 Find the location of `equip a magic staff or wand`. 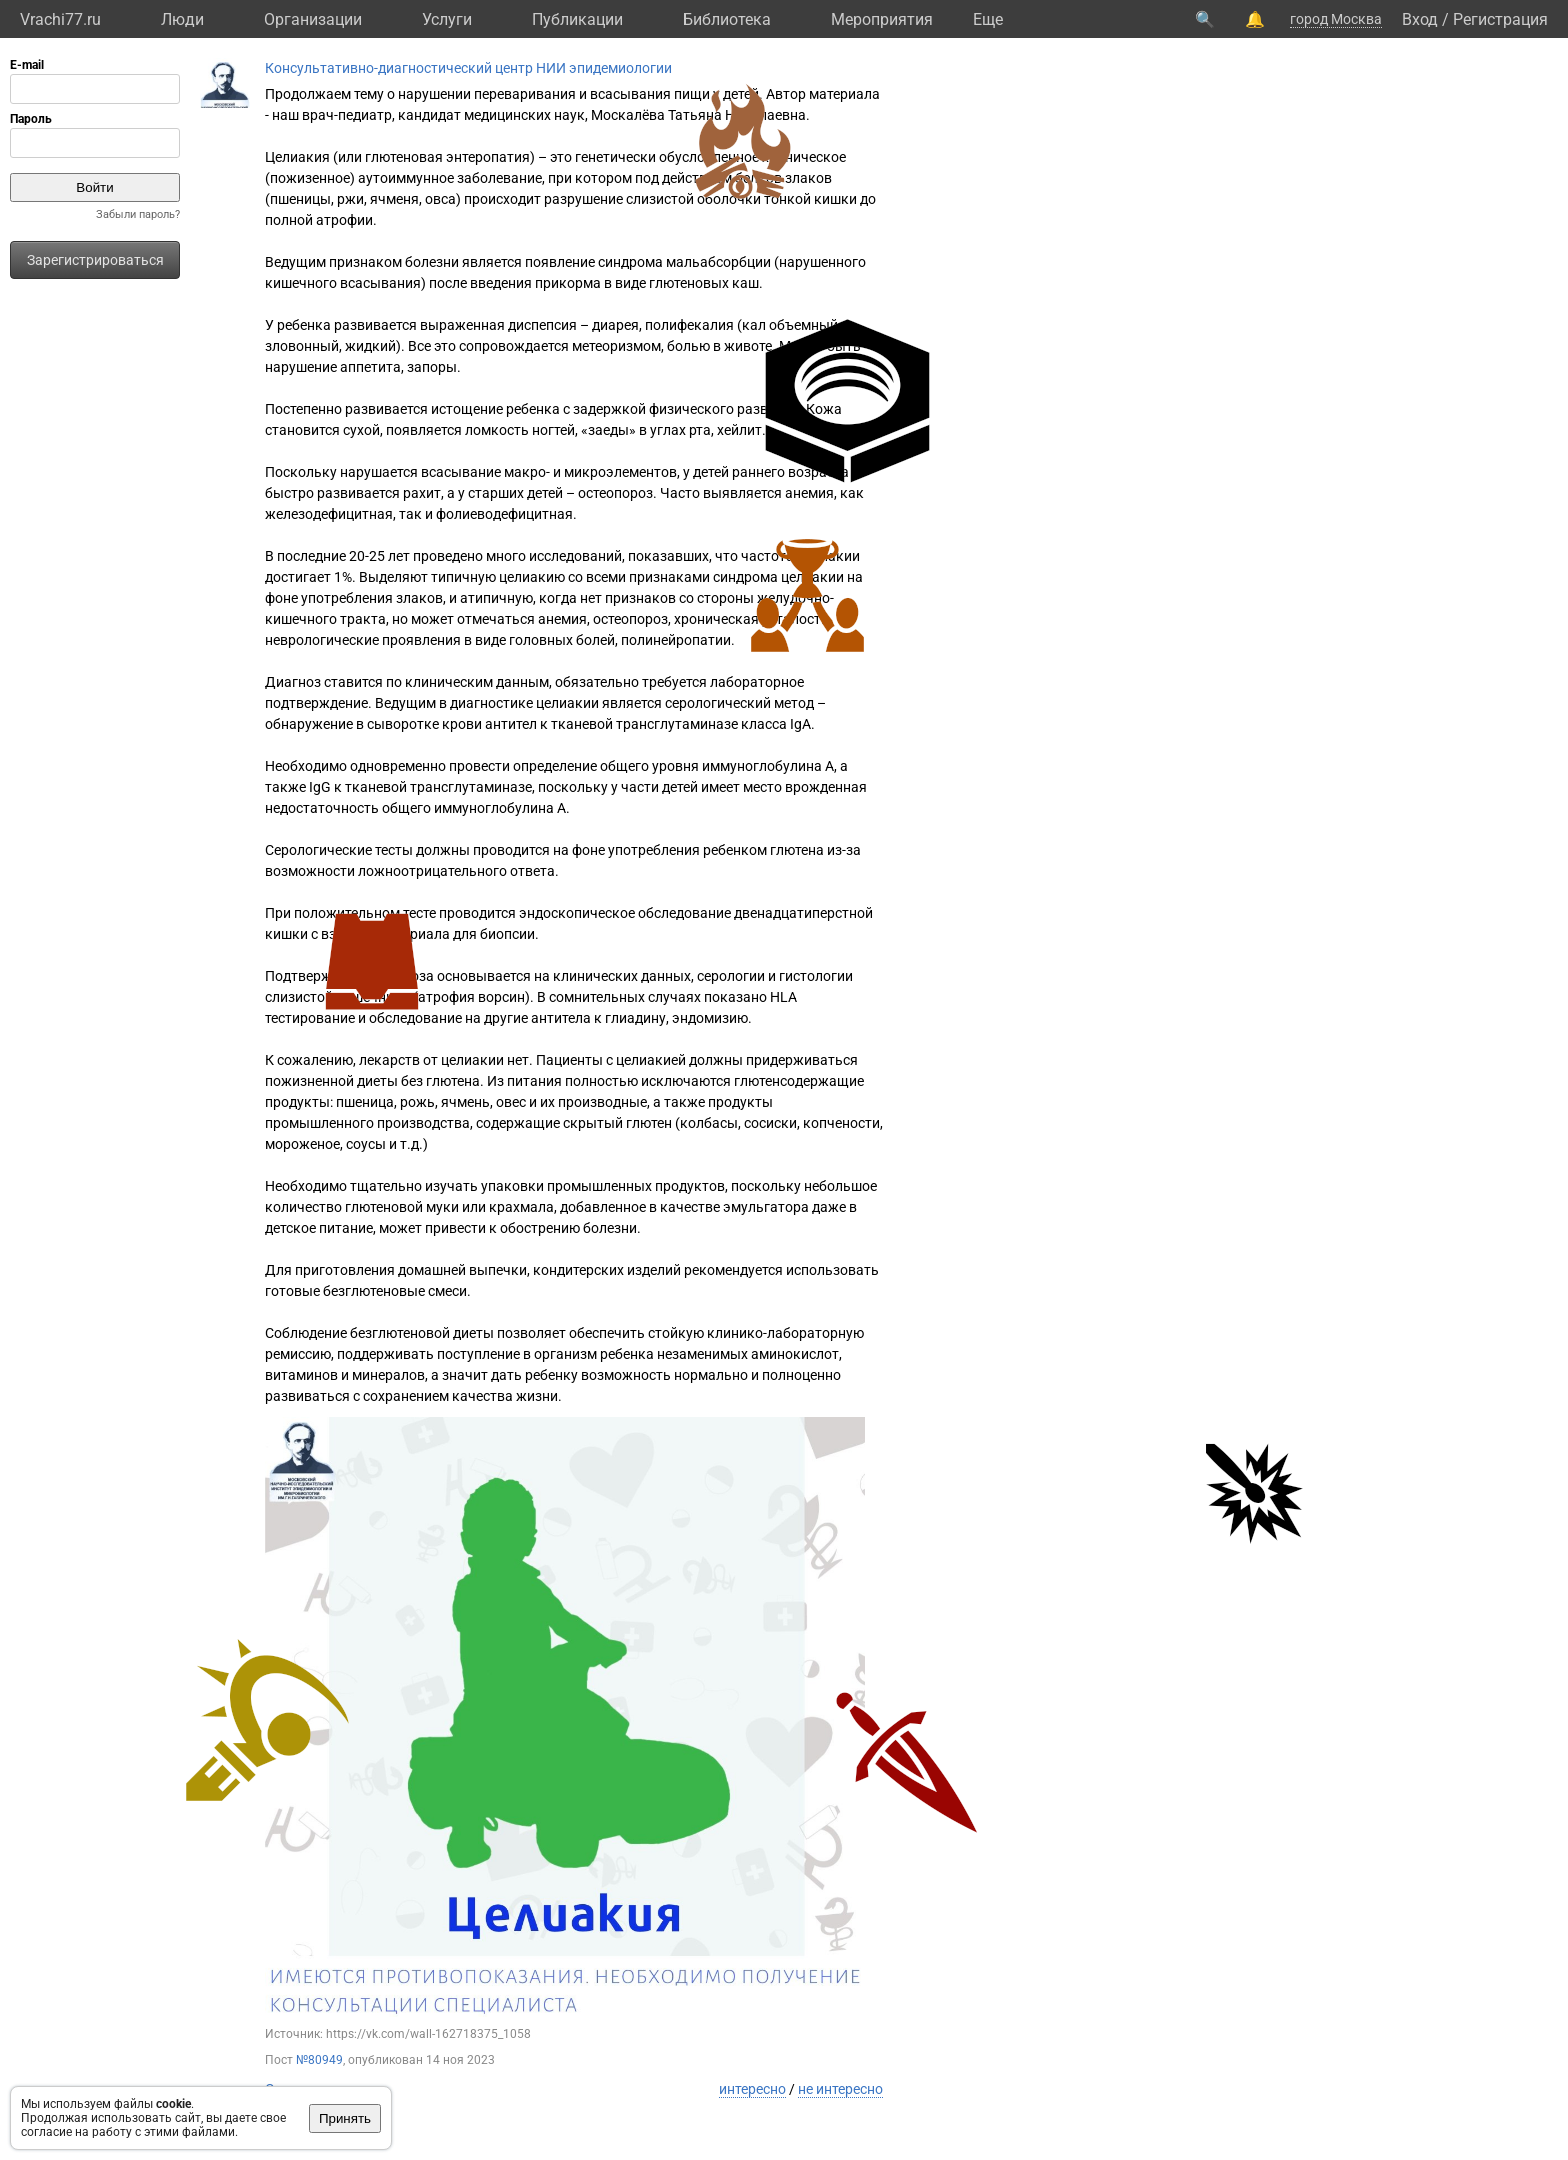

equip a magic staff or wand is located at coordinates (267, 1719).